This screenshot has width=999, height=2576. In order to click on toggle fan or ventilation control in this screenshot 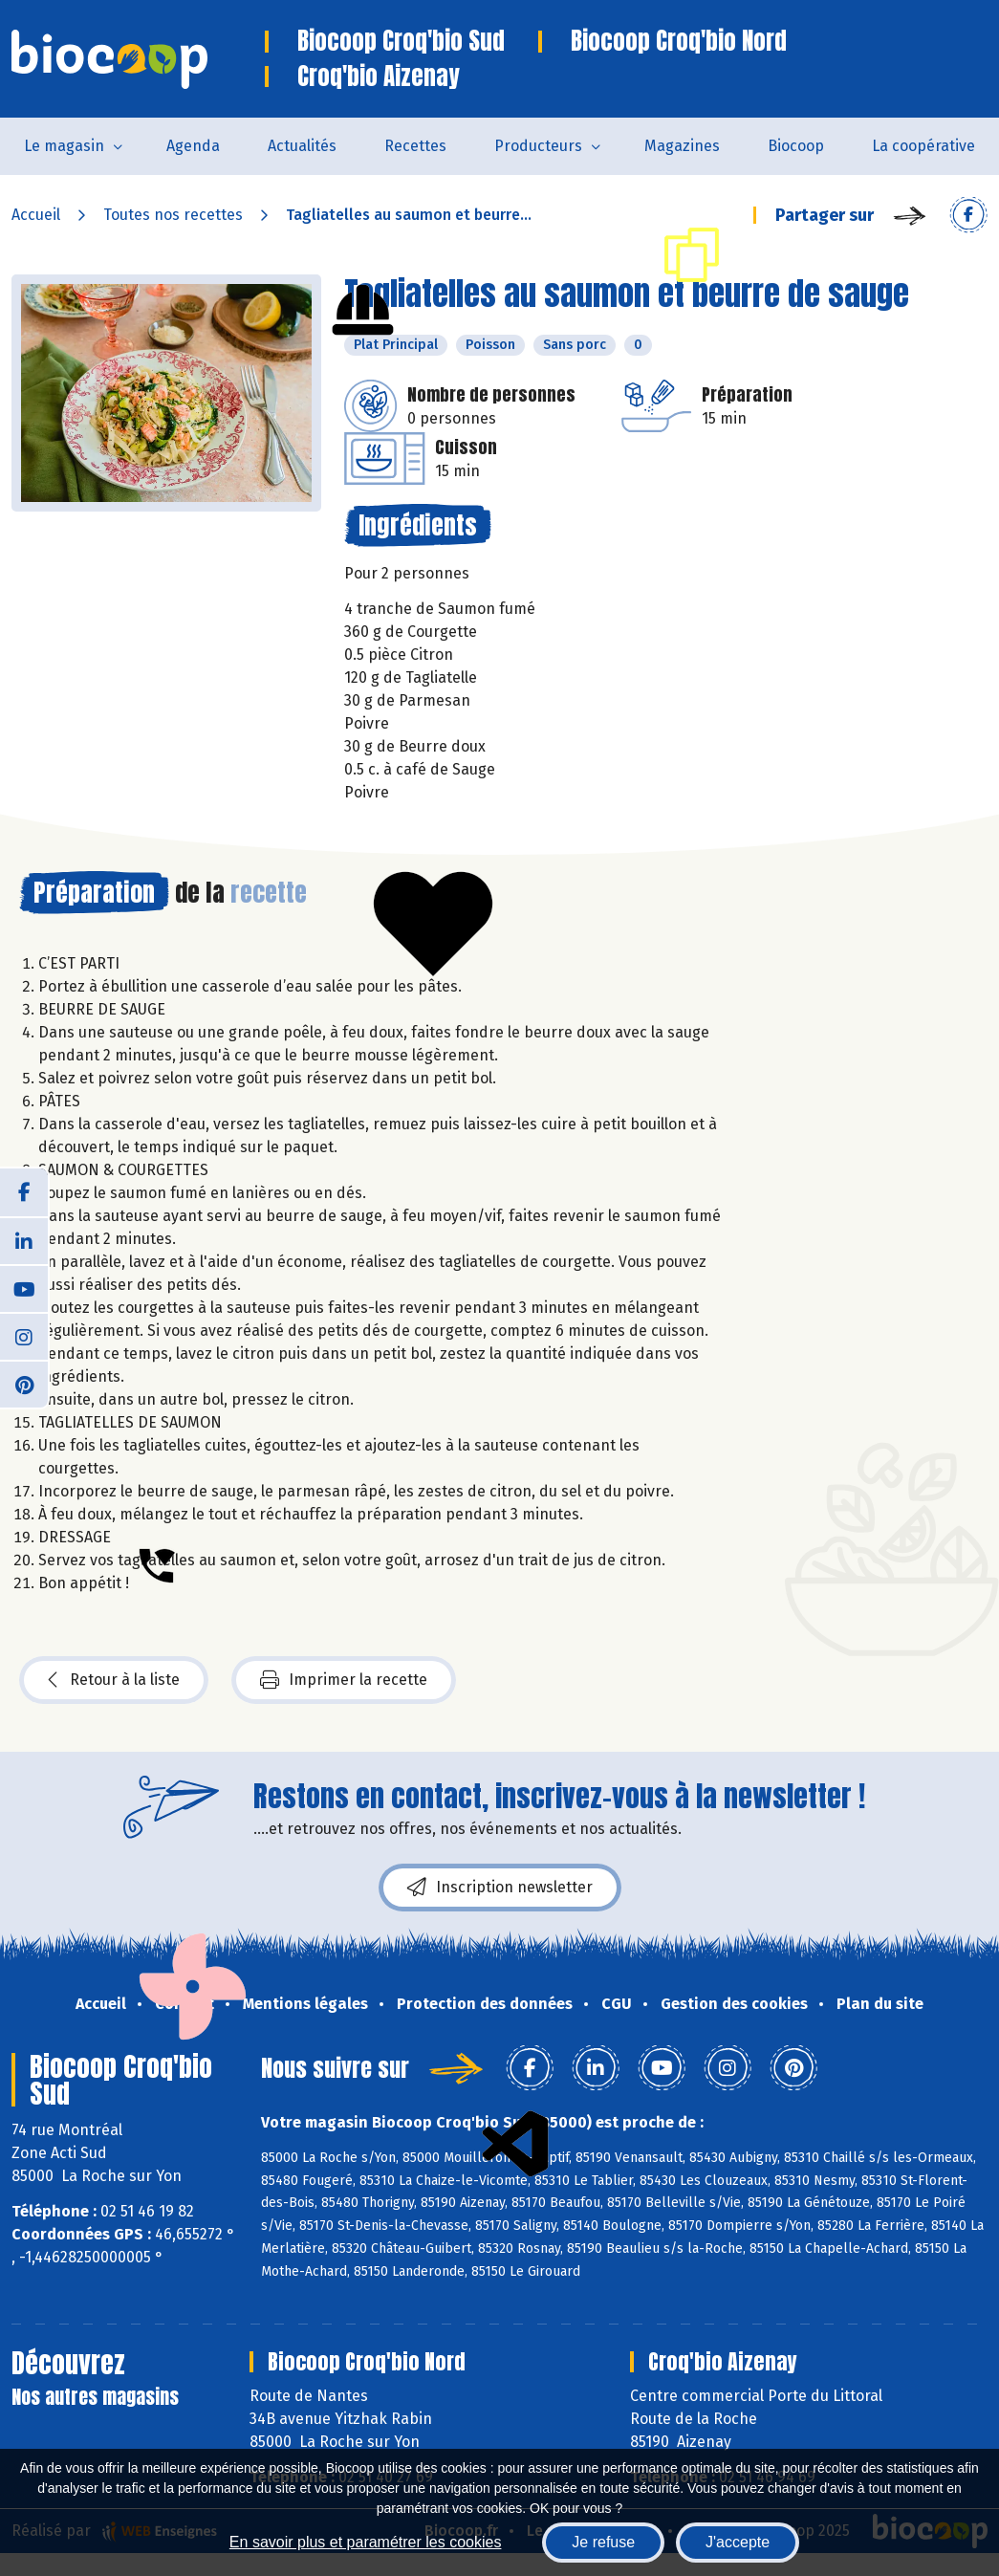, I will do `click(192, 1986)`.